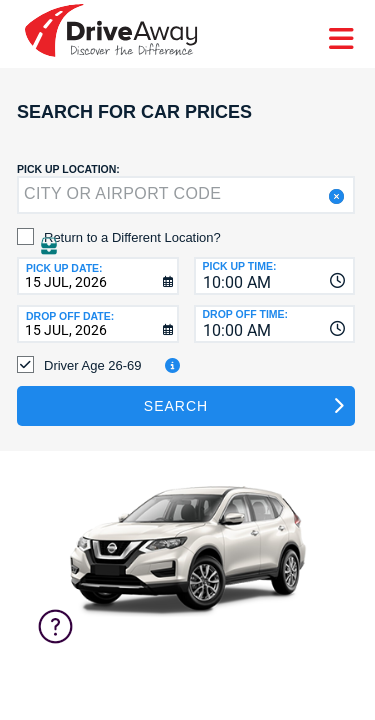  What do you see at coordinates (49, 246) in the screenshot?
I see `view stacked file trays or inbox` at bounding box center [49, 246].